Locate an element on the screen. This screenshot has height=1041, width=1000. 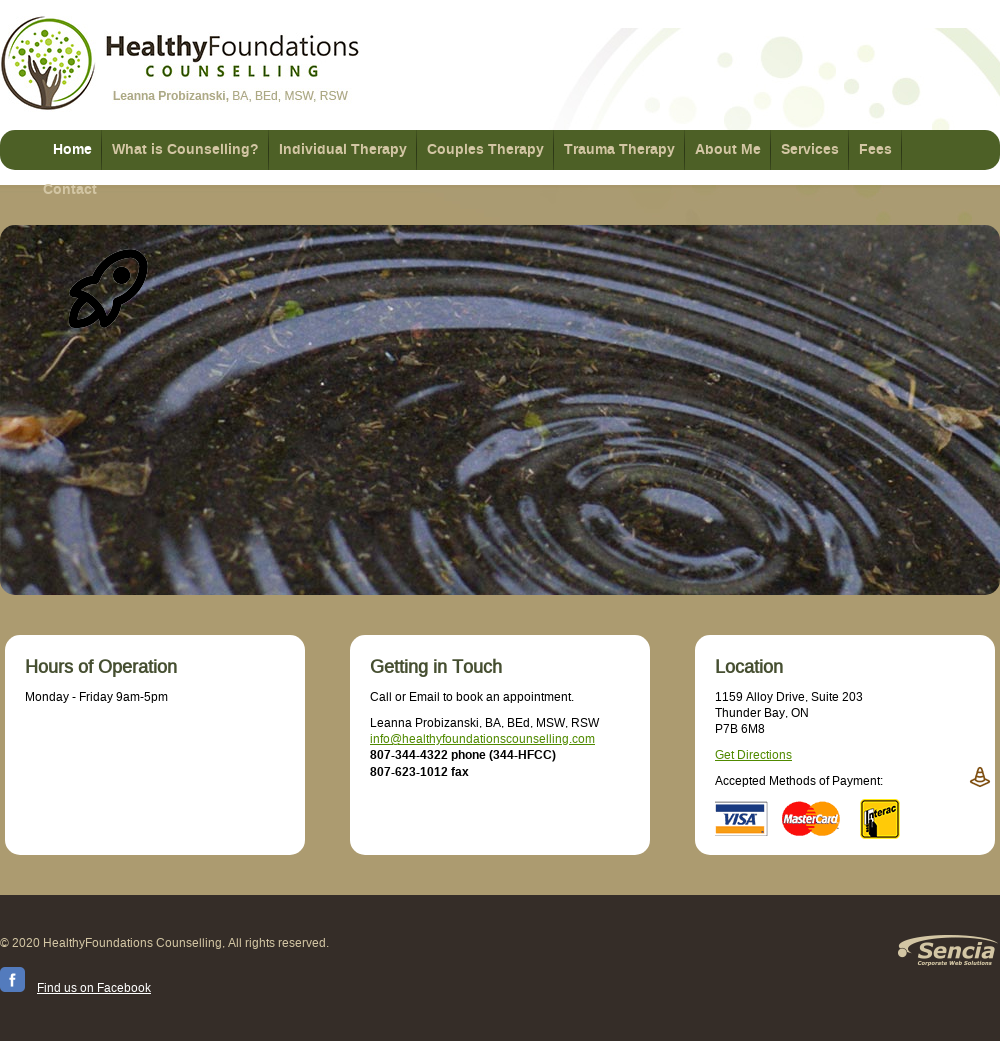
launch or deploy an application is located at coordinates (108, 288).